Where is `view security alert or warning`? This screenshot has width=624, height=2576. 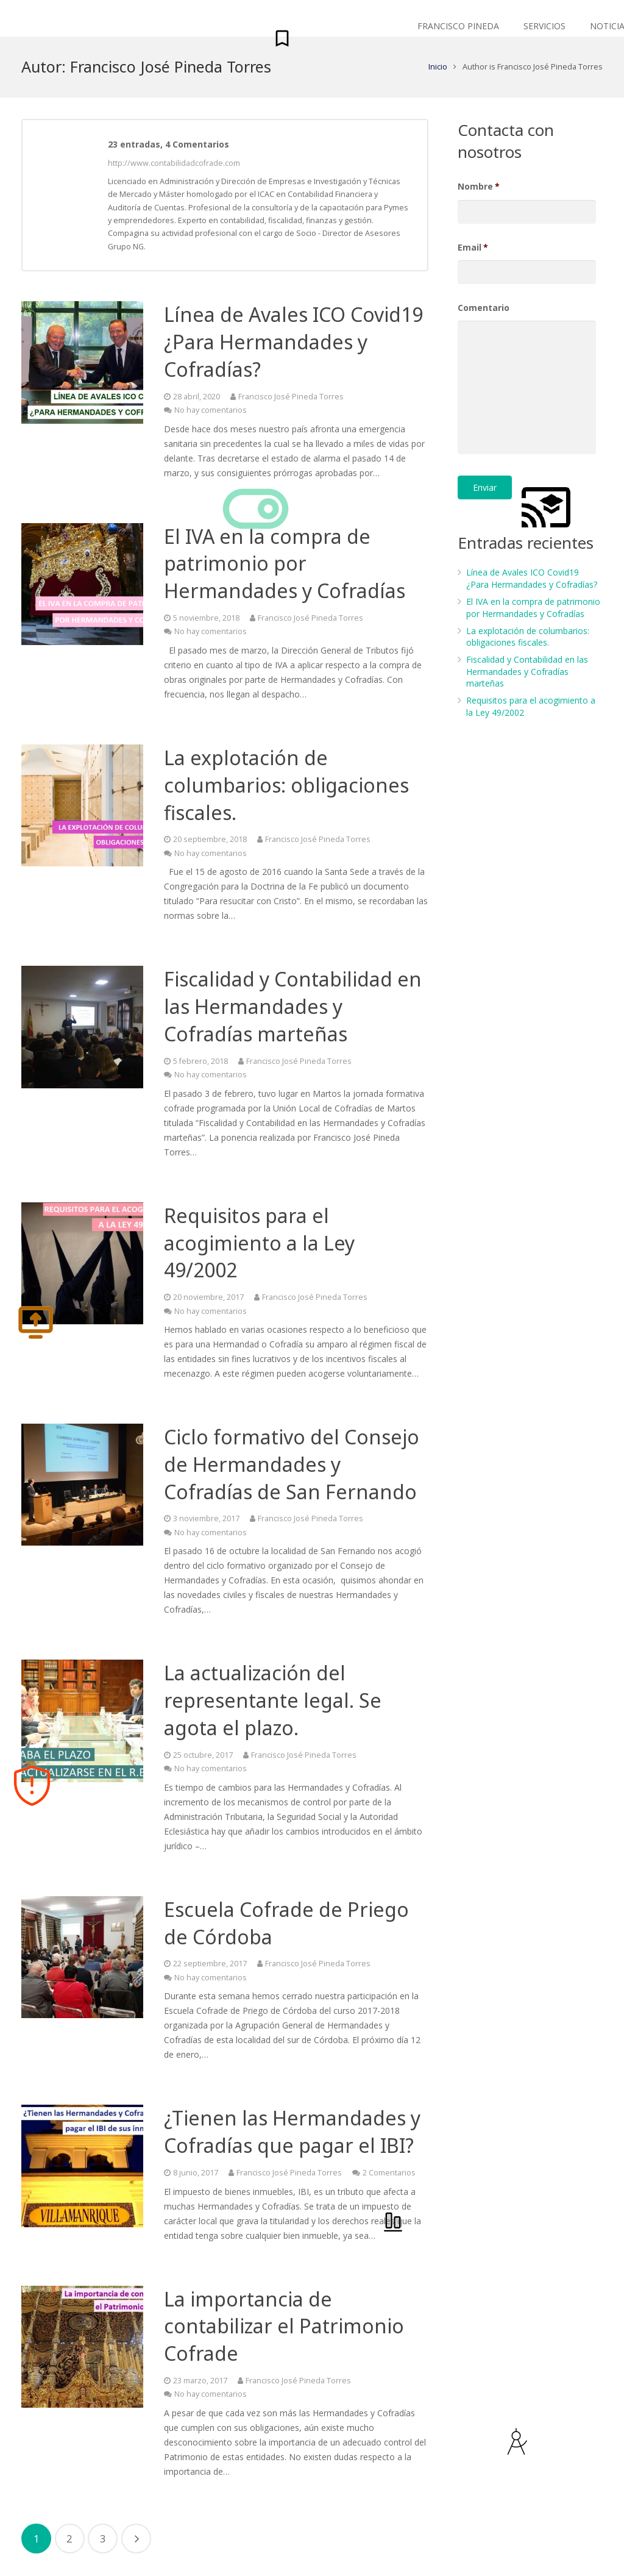 view security alert or warning is located at coordinates (32, 1786).